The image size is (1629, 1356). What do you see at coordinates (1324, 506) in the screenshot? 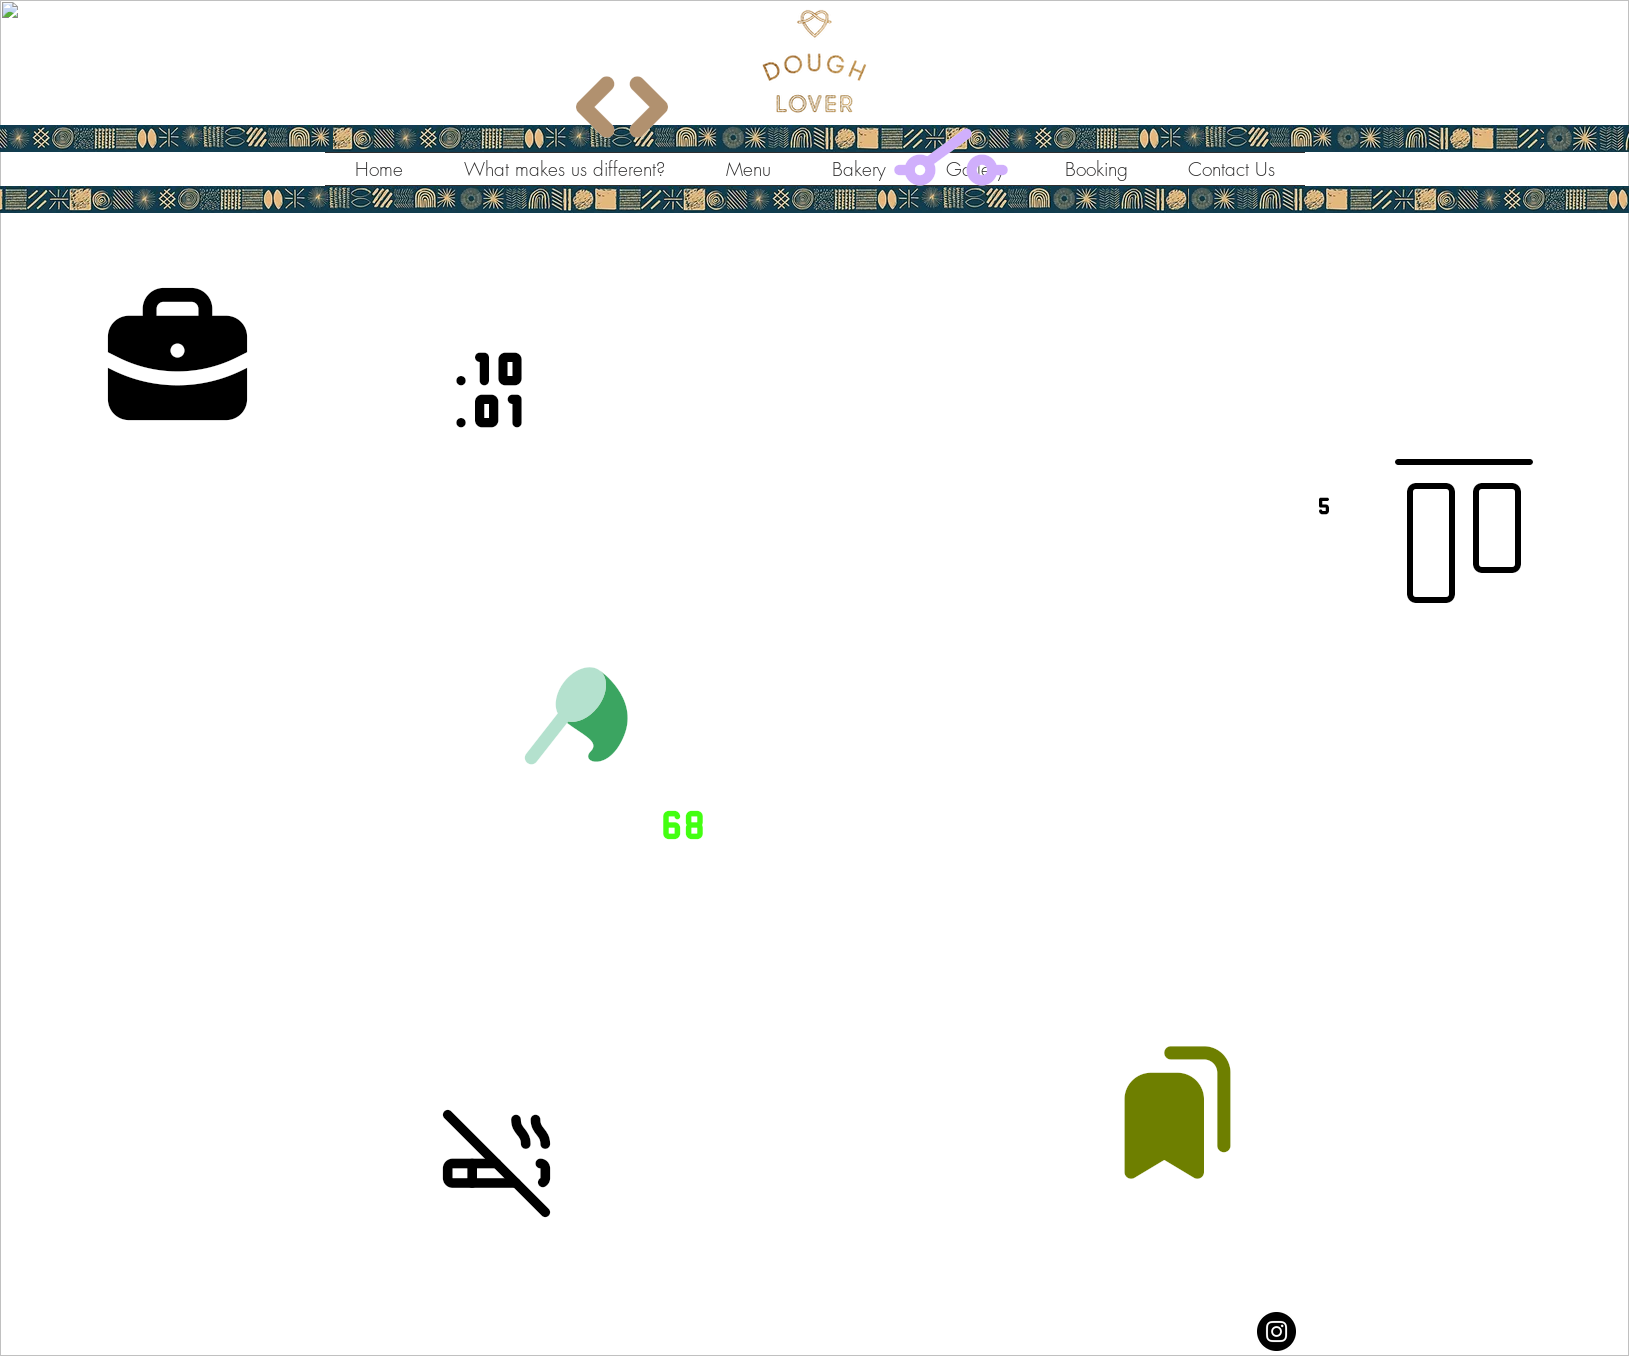
I see `indicates step 5 in a multi-step process` at bounding box center [1324, 506].